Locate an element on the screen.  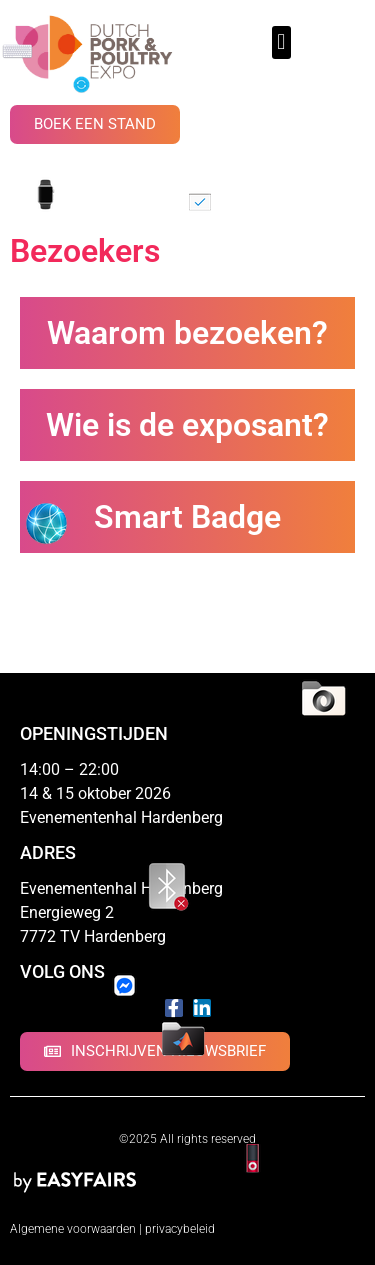
bluetooth keyboard connected is located at coordinates (17, 51).